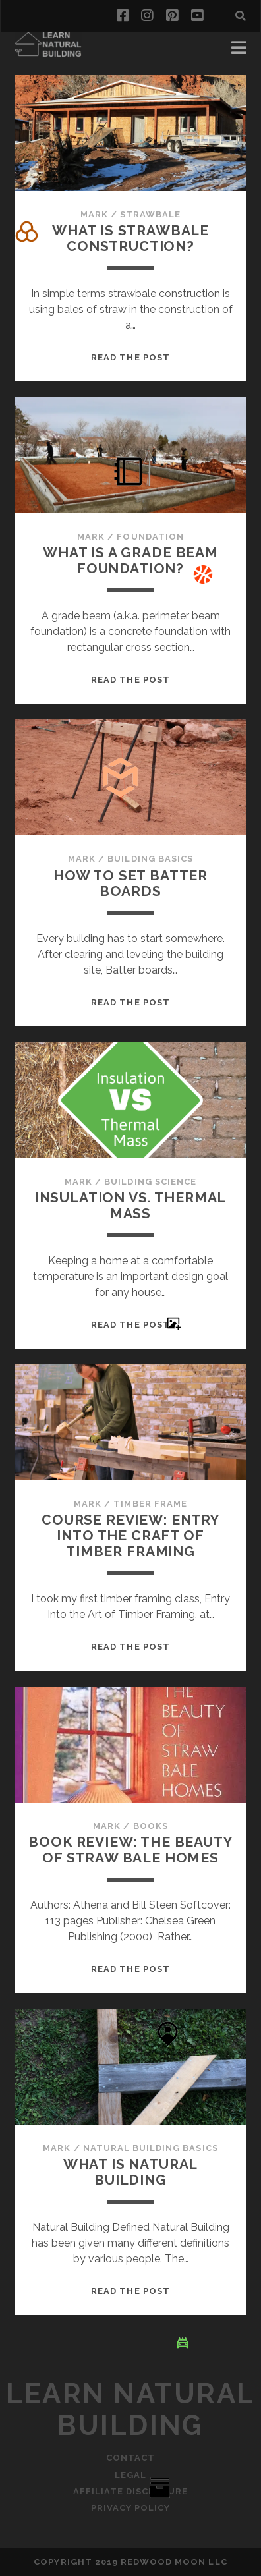  Describe the element at coordinates (160, 2487) in the screenshot. I see `access archived files or documents` at that location.